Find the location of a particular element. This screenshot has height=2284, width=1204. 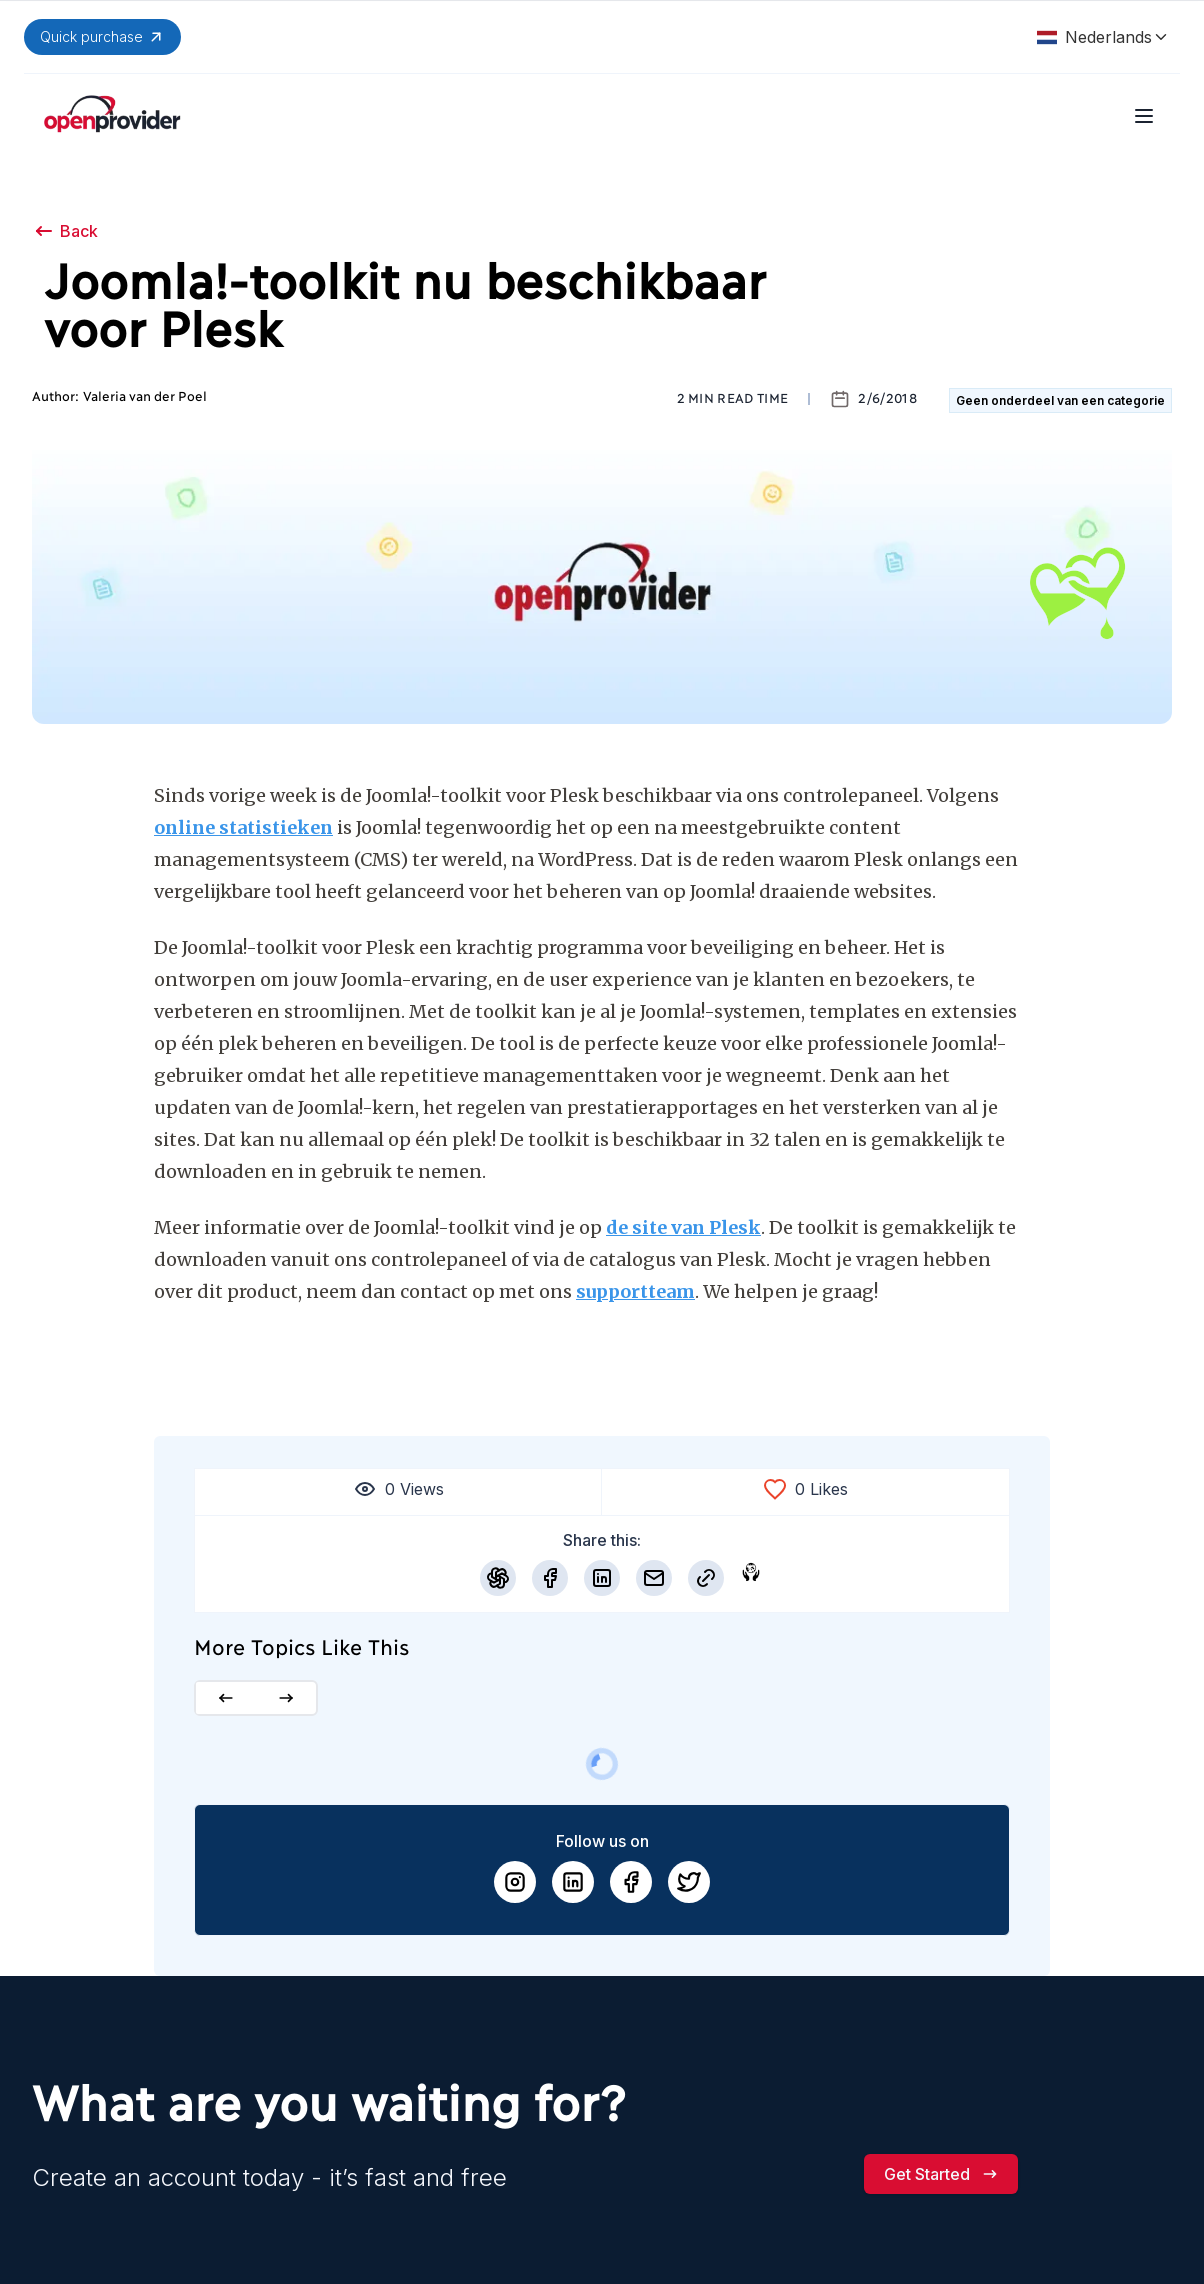

view environmental or sustainability features is located at coordinates (751, 1572).